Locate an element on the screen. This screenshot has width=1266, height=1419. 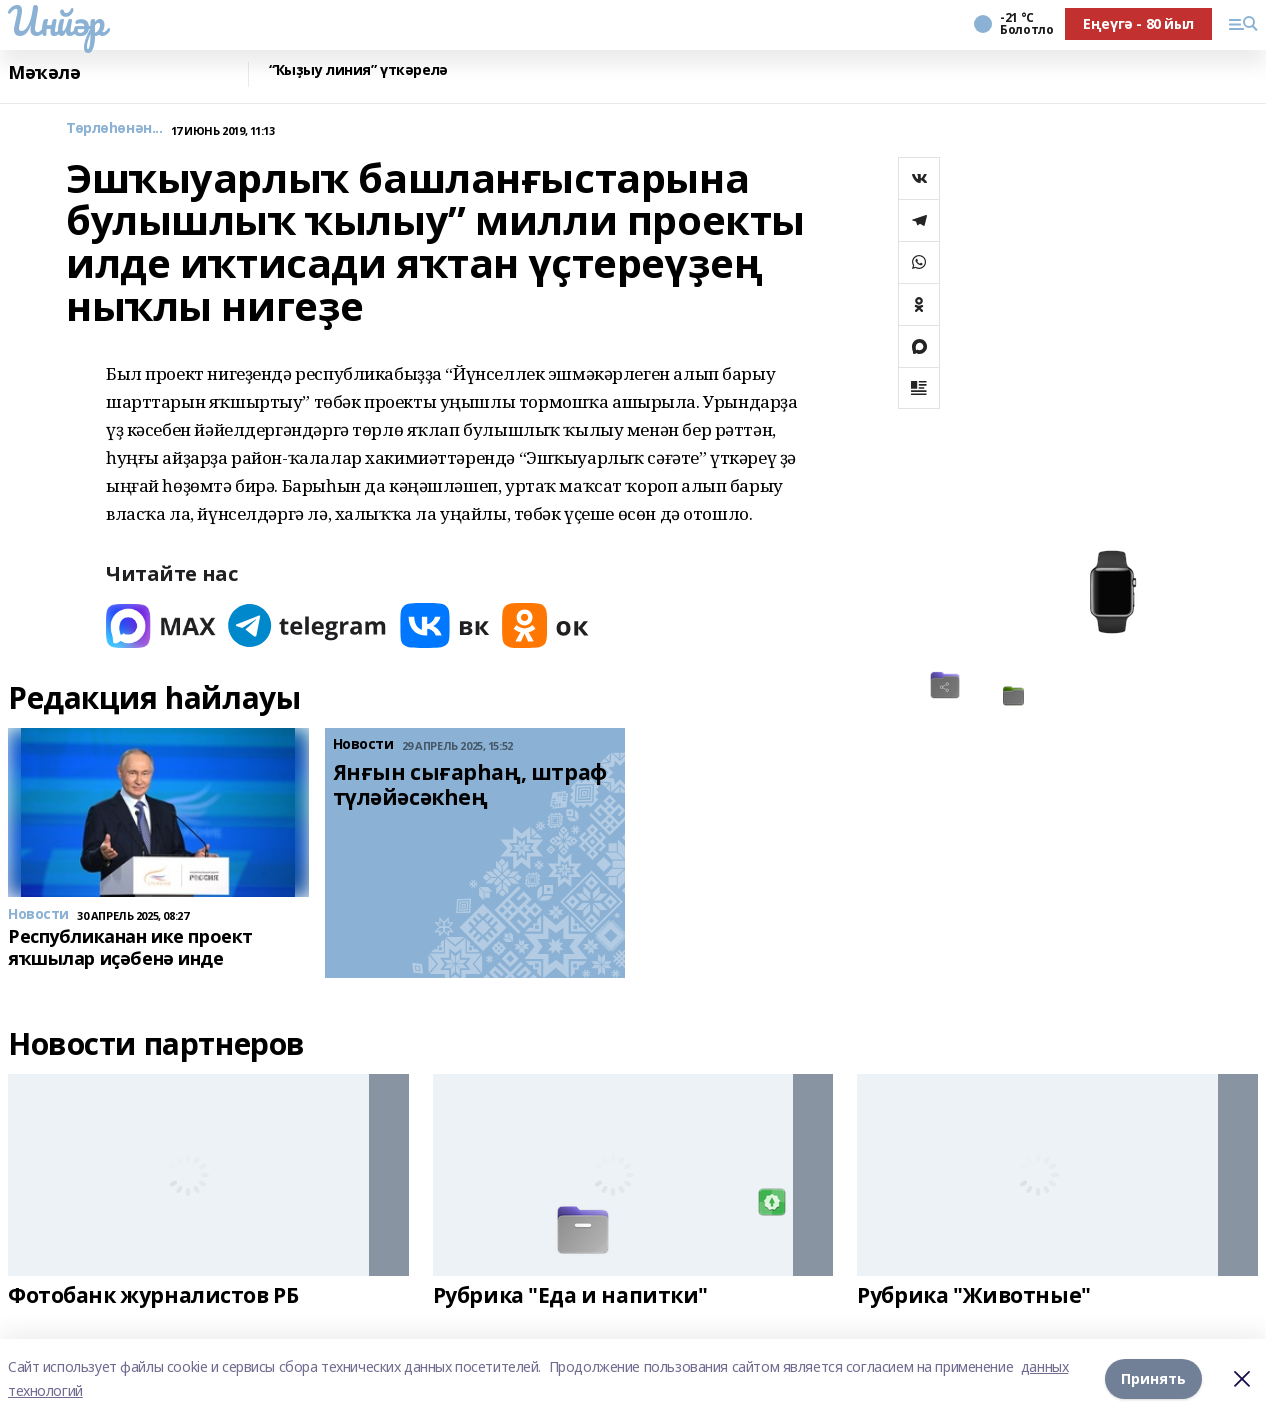
open a folder to view its contents is located at coordinates (1013, 695).